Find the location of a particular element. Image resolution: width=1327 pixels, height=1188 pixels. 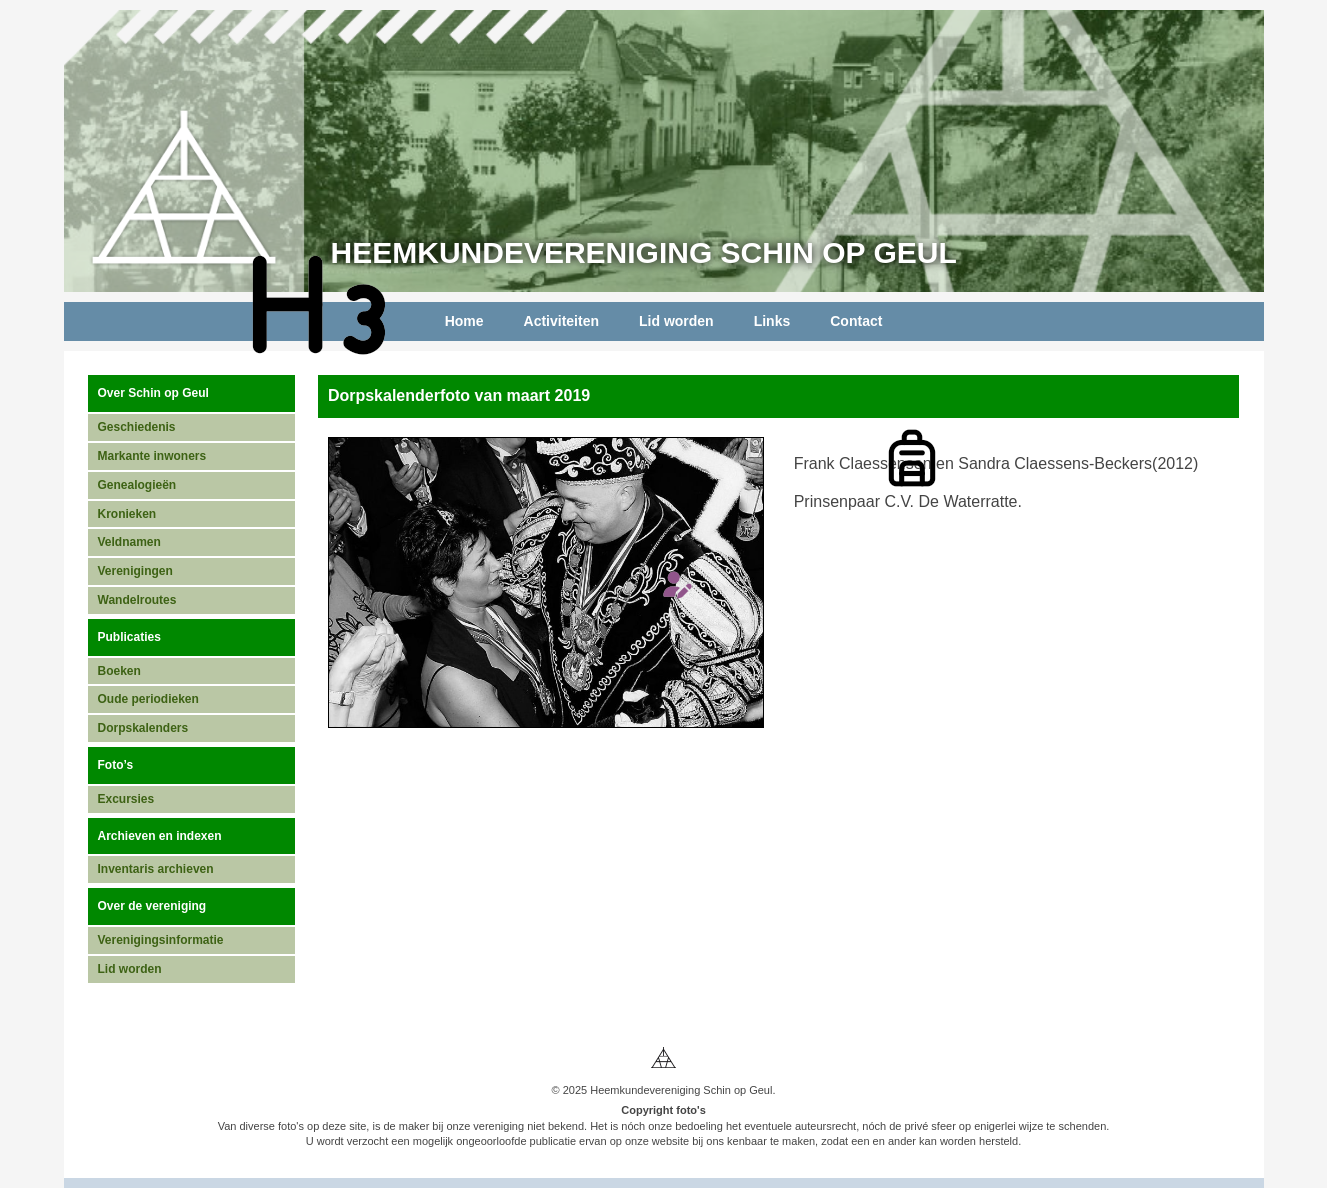

format text as heading level 3 is located at coordinates (315, 304).